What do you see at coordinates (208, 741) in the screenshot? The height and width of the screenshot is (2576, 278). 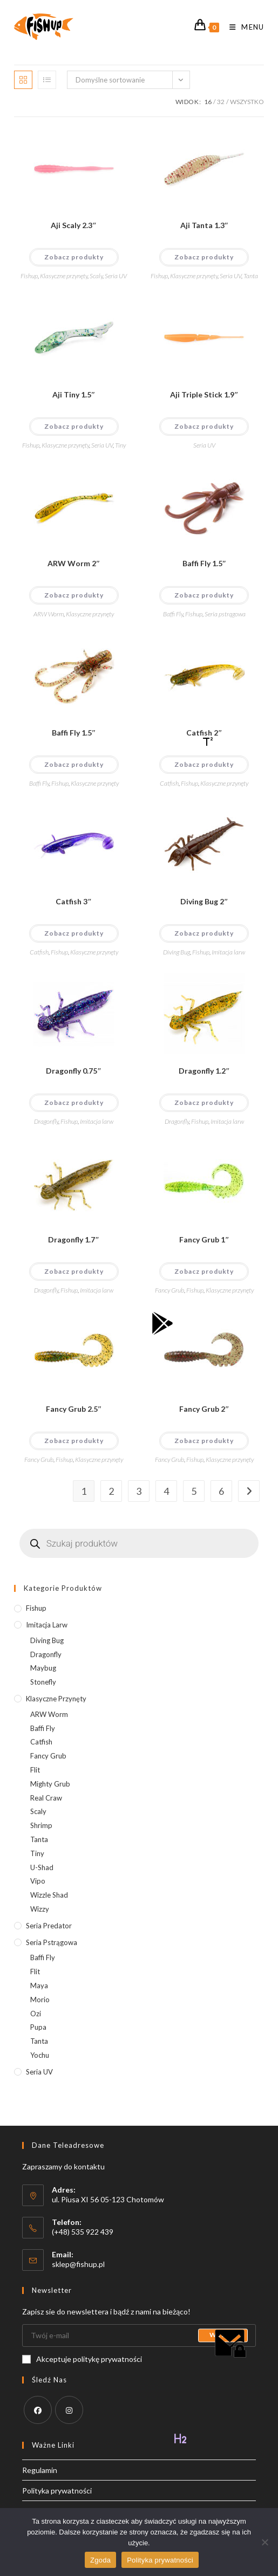 I see `format text as superscript` at bounding box center [208, 741].